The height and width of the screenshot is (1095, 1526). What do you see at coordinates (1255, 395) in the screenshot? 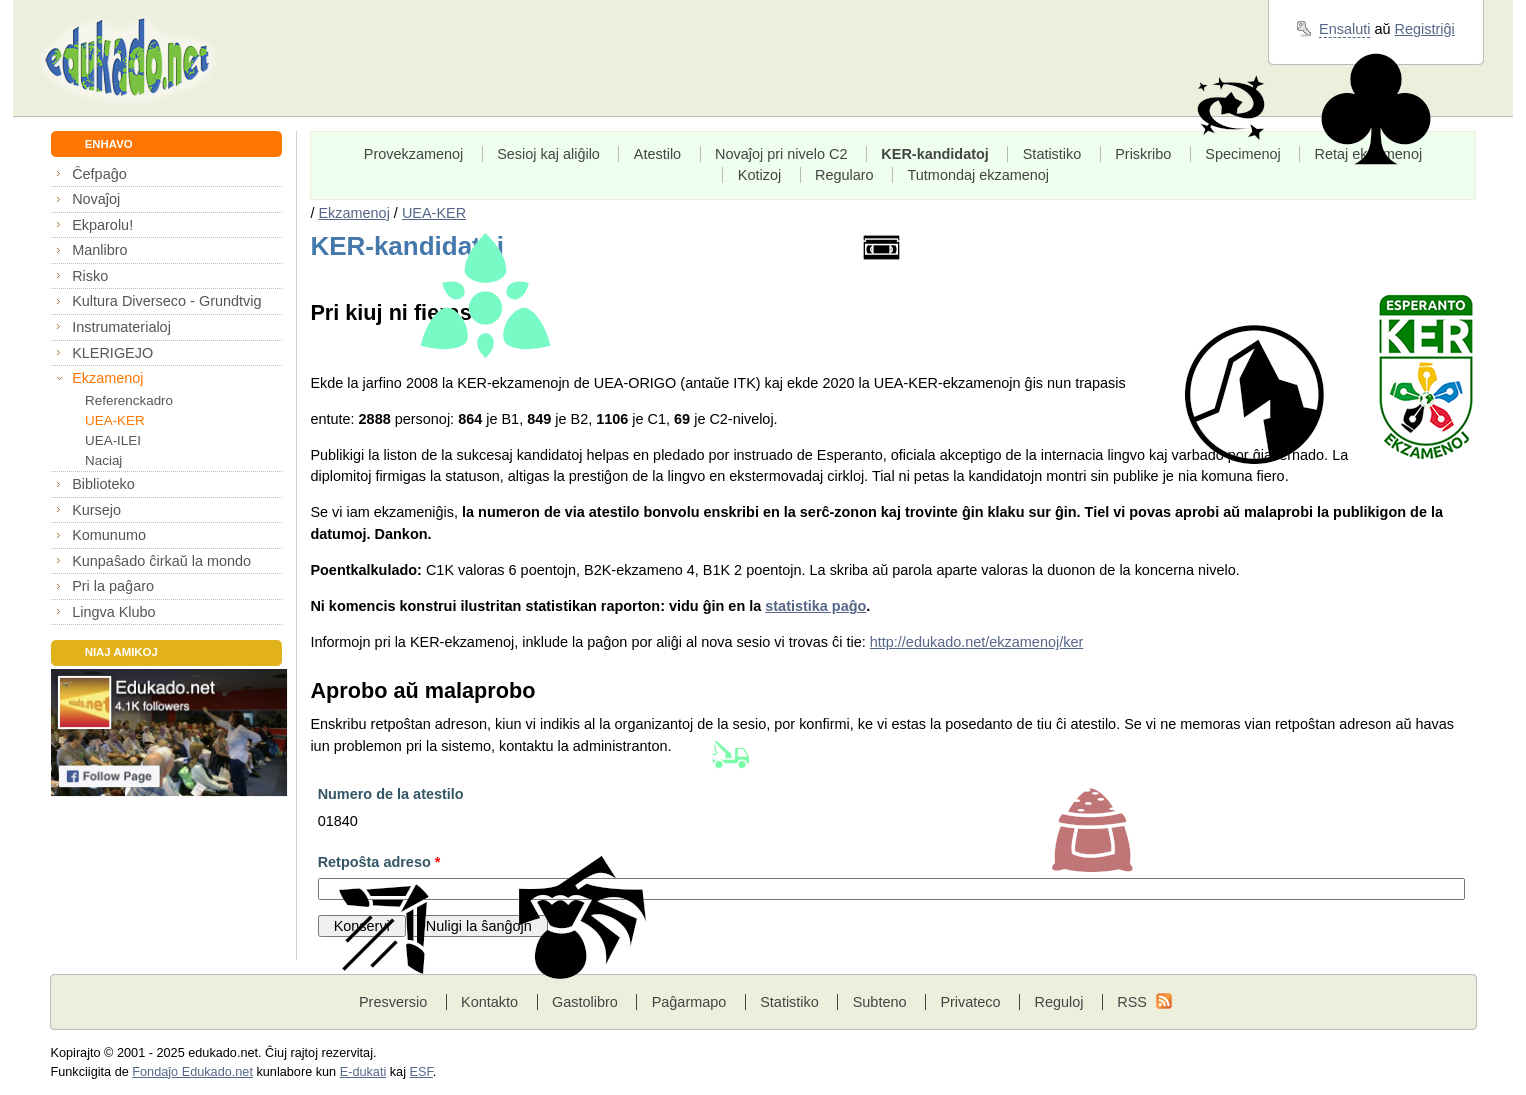
I see `view mountain or peak location` at bounding box center [1255, 395].